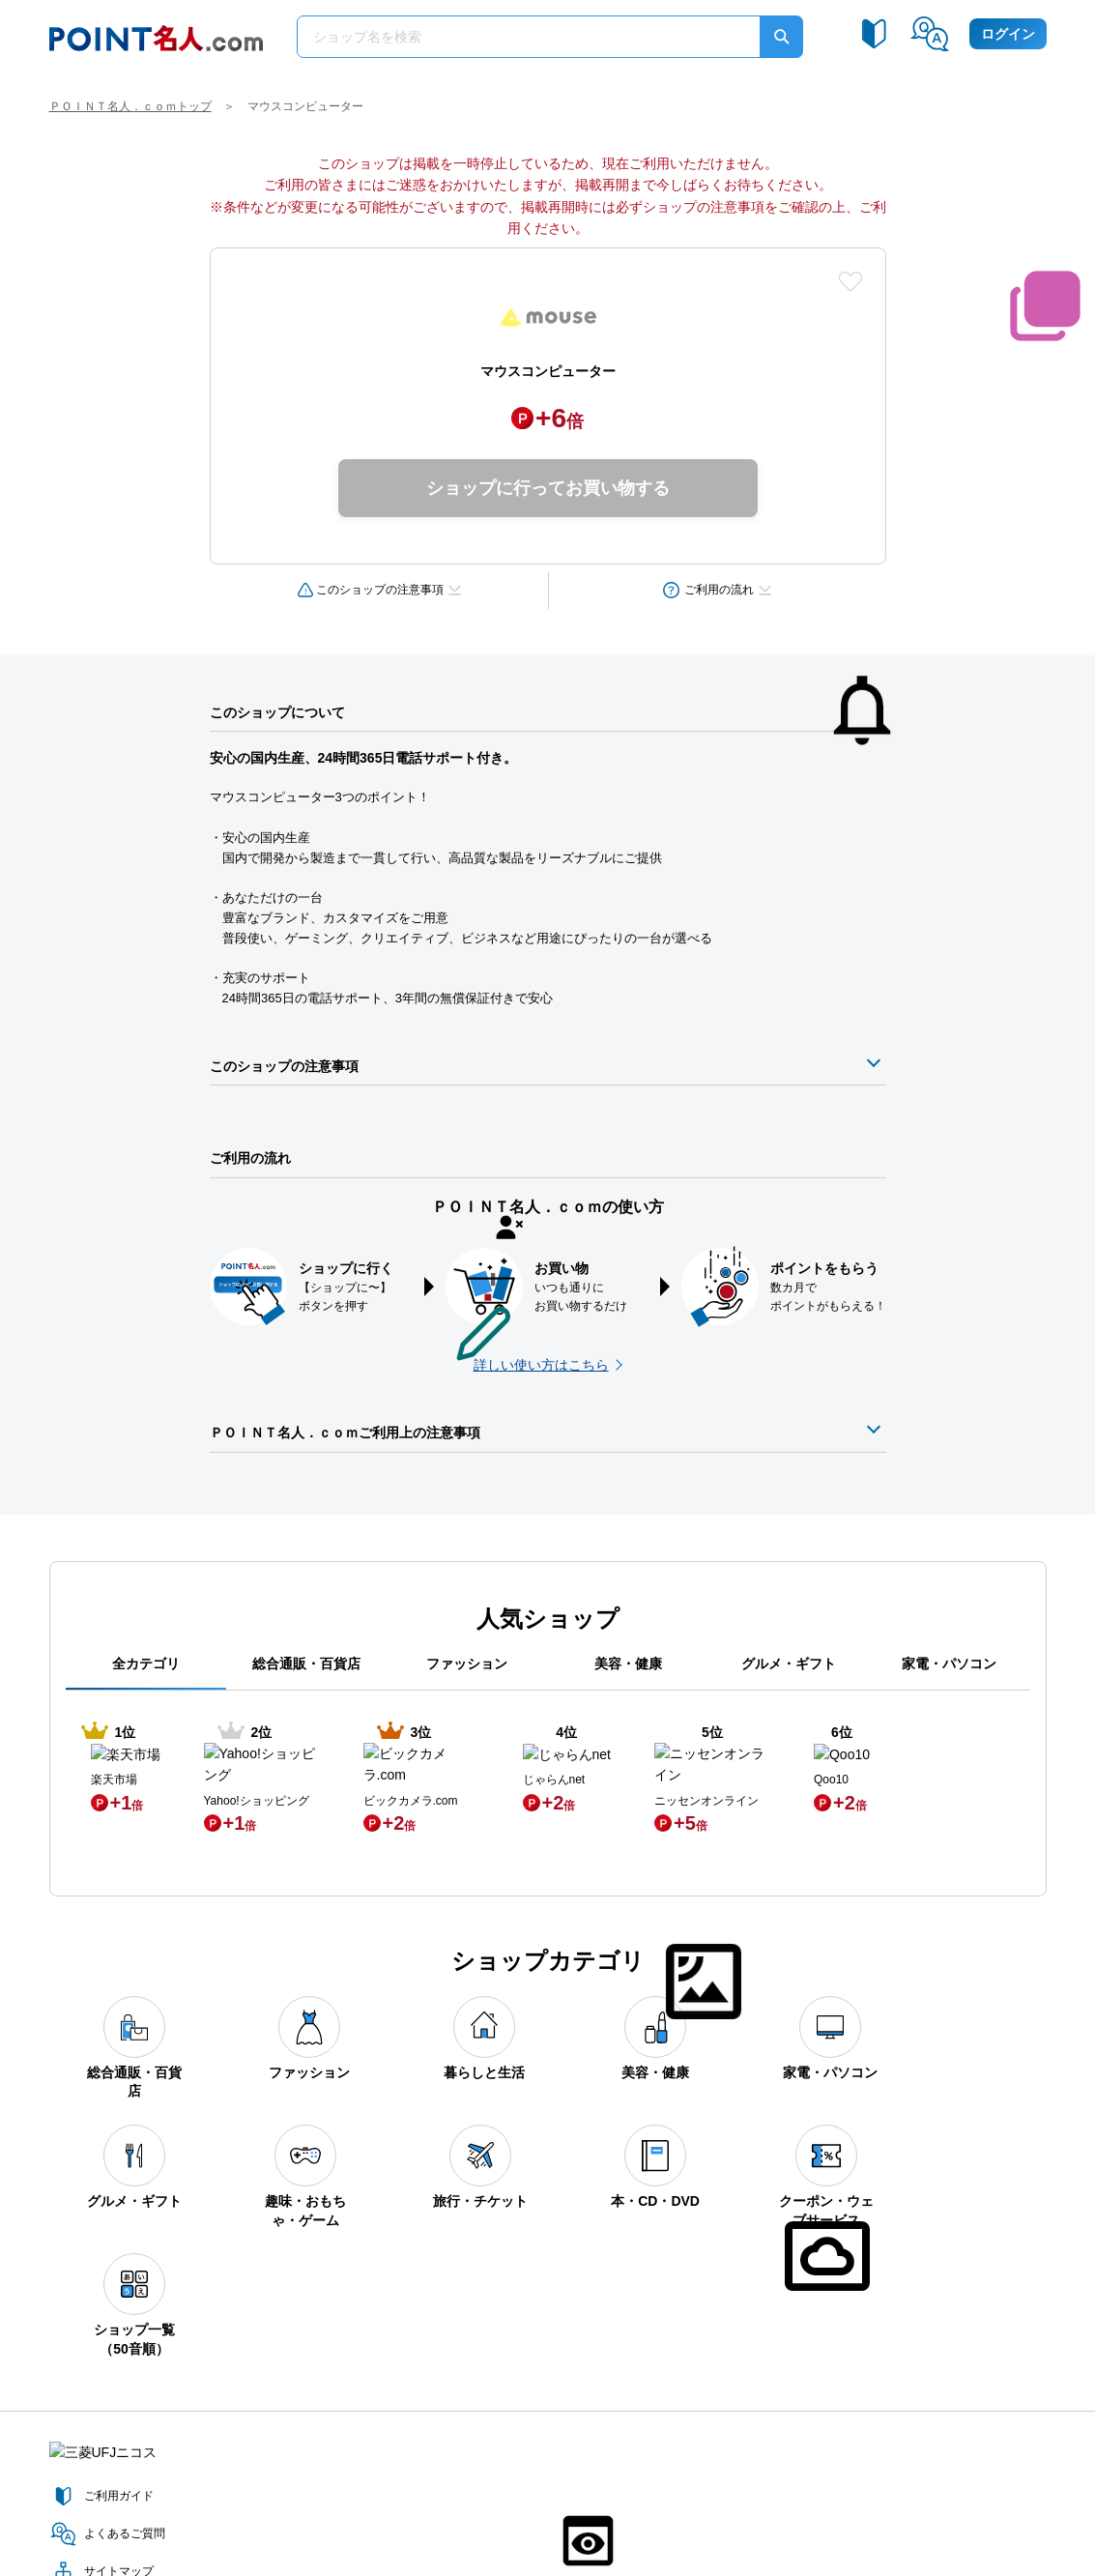 Image resolution: width=1095 pixels, height=2576 pixels. I want to click on access daydream or screensaver settings, so click(827, 2256).